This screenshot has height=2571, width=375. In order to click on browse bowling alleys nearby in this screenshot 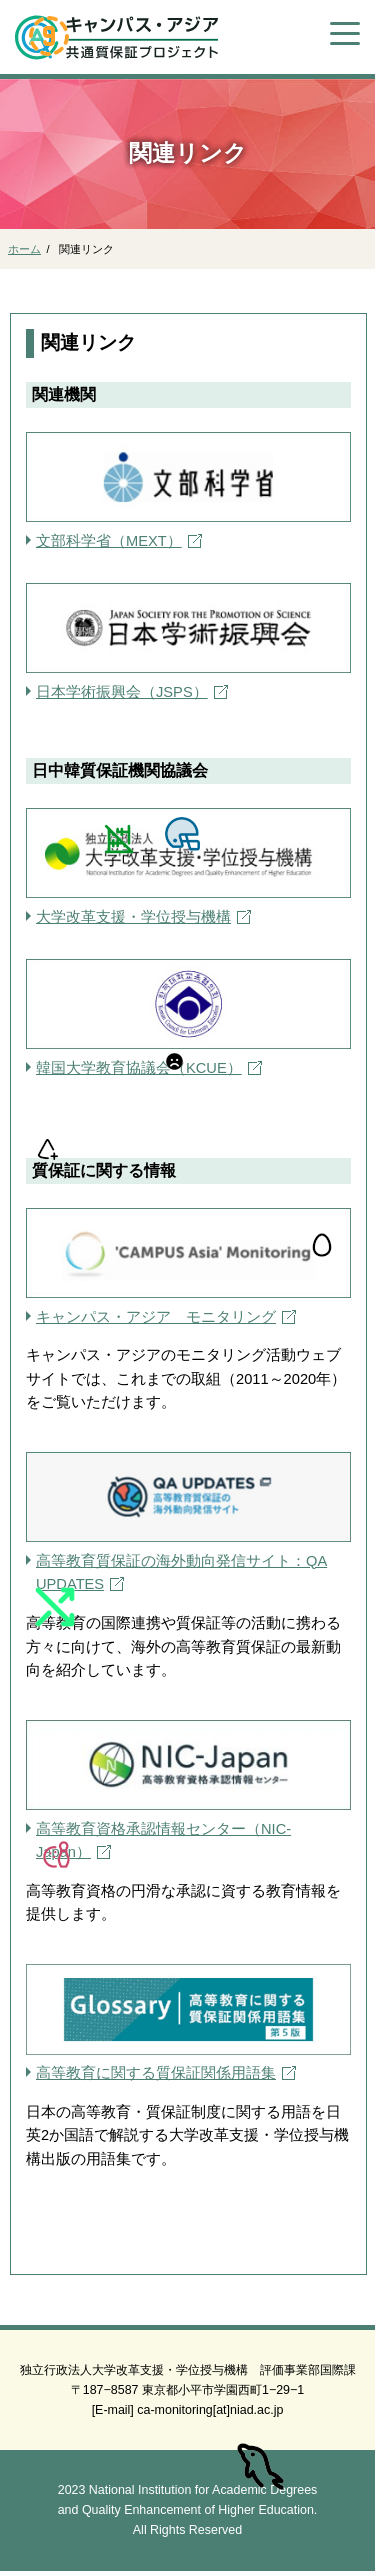, I will do `click(56, 1854)`.